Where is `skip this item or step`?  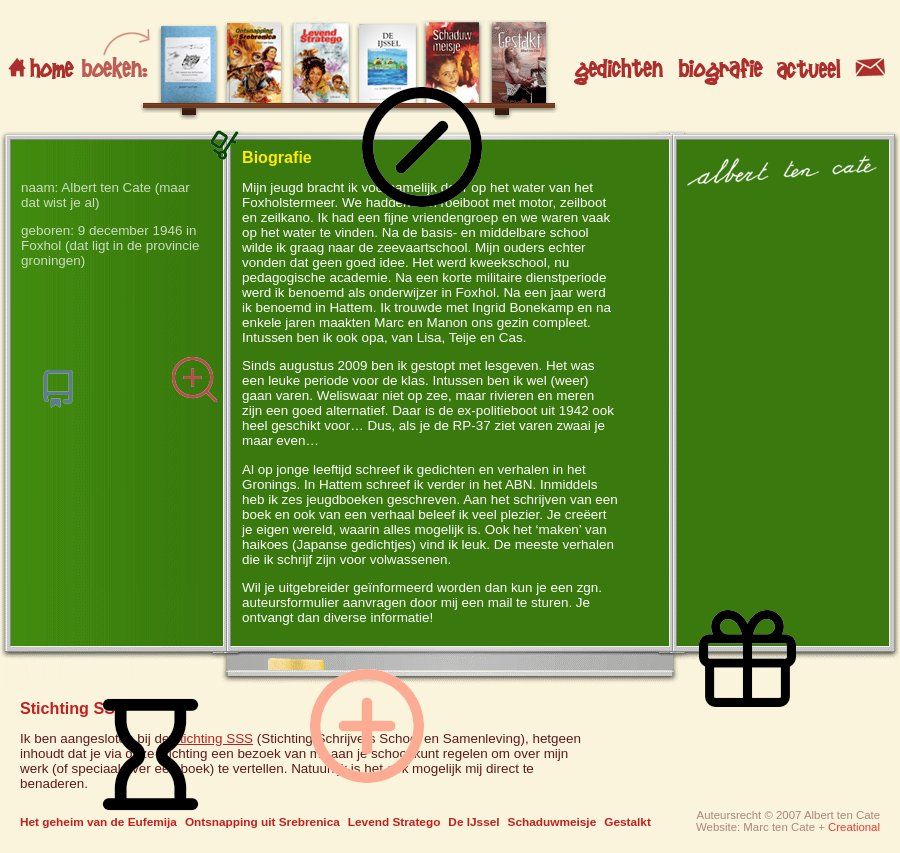
skip this item or step is located at coordinates (422, 147).